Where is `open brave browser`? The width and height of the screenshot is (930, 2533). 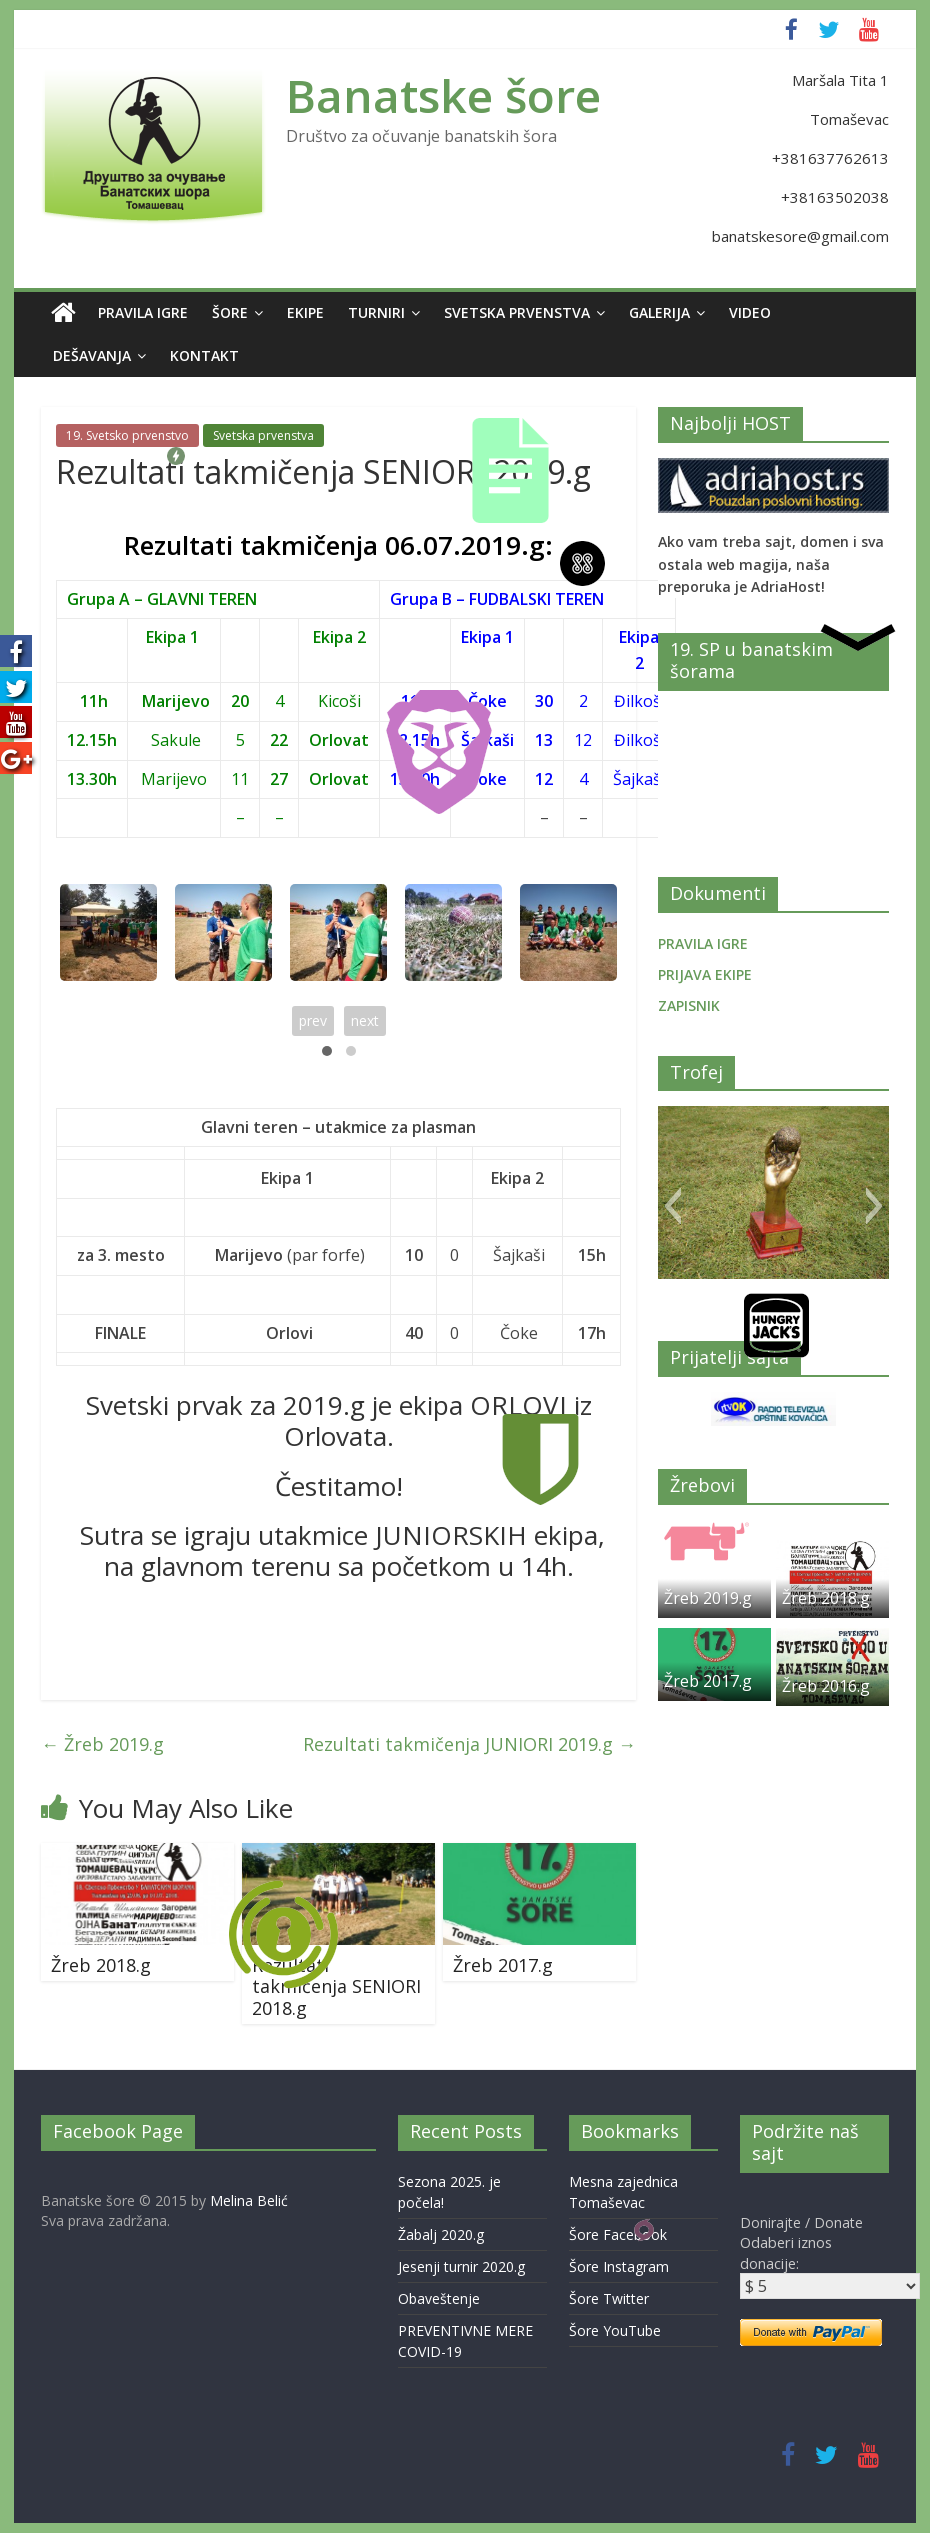 open brave browser is located at coordinates (439, 752).